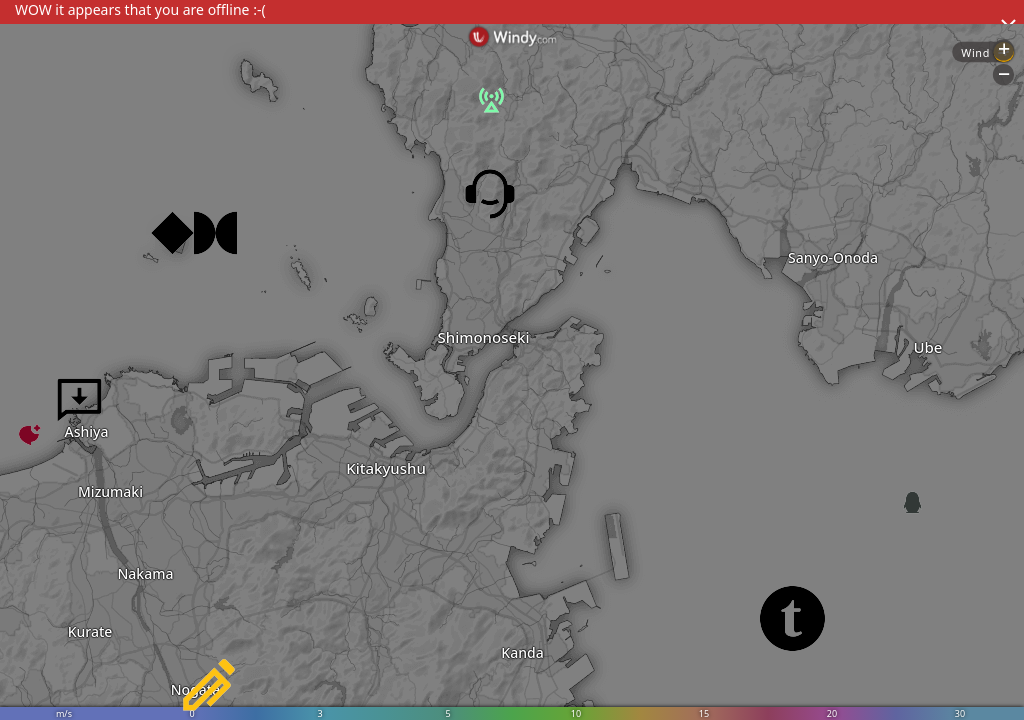  I want to click on start a conversation with AI assistant, so click(29, 435).